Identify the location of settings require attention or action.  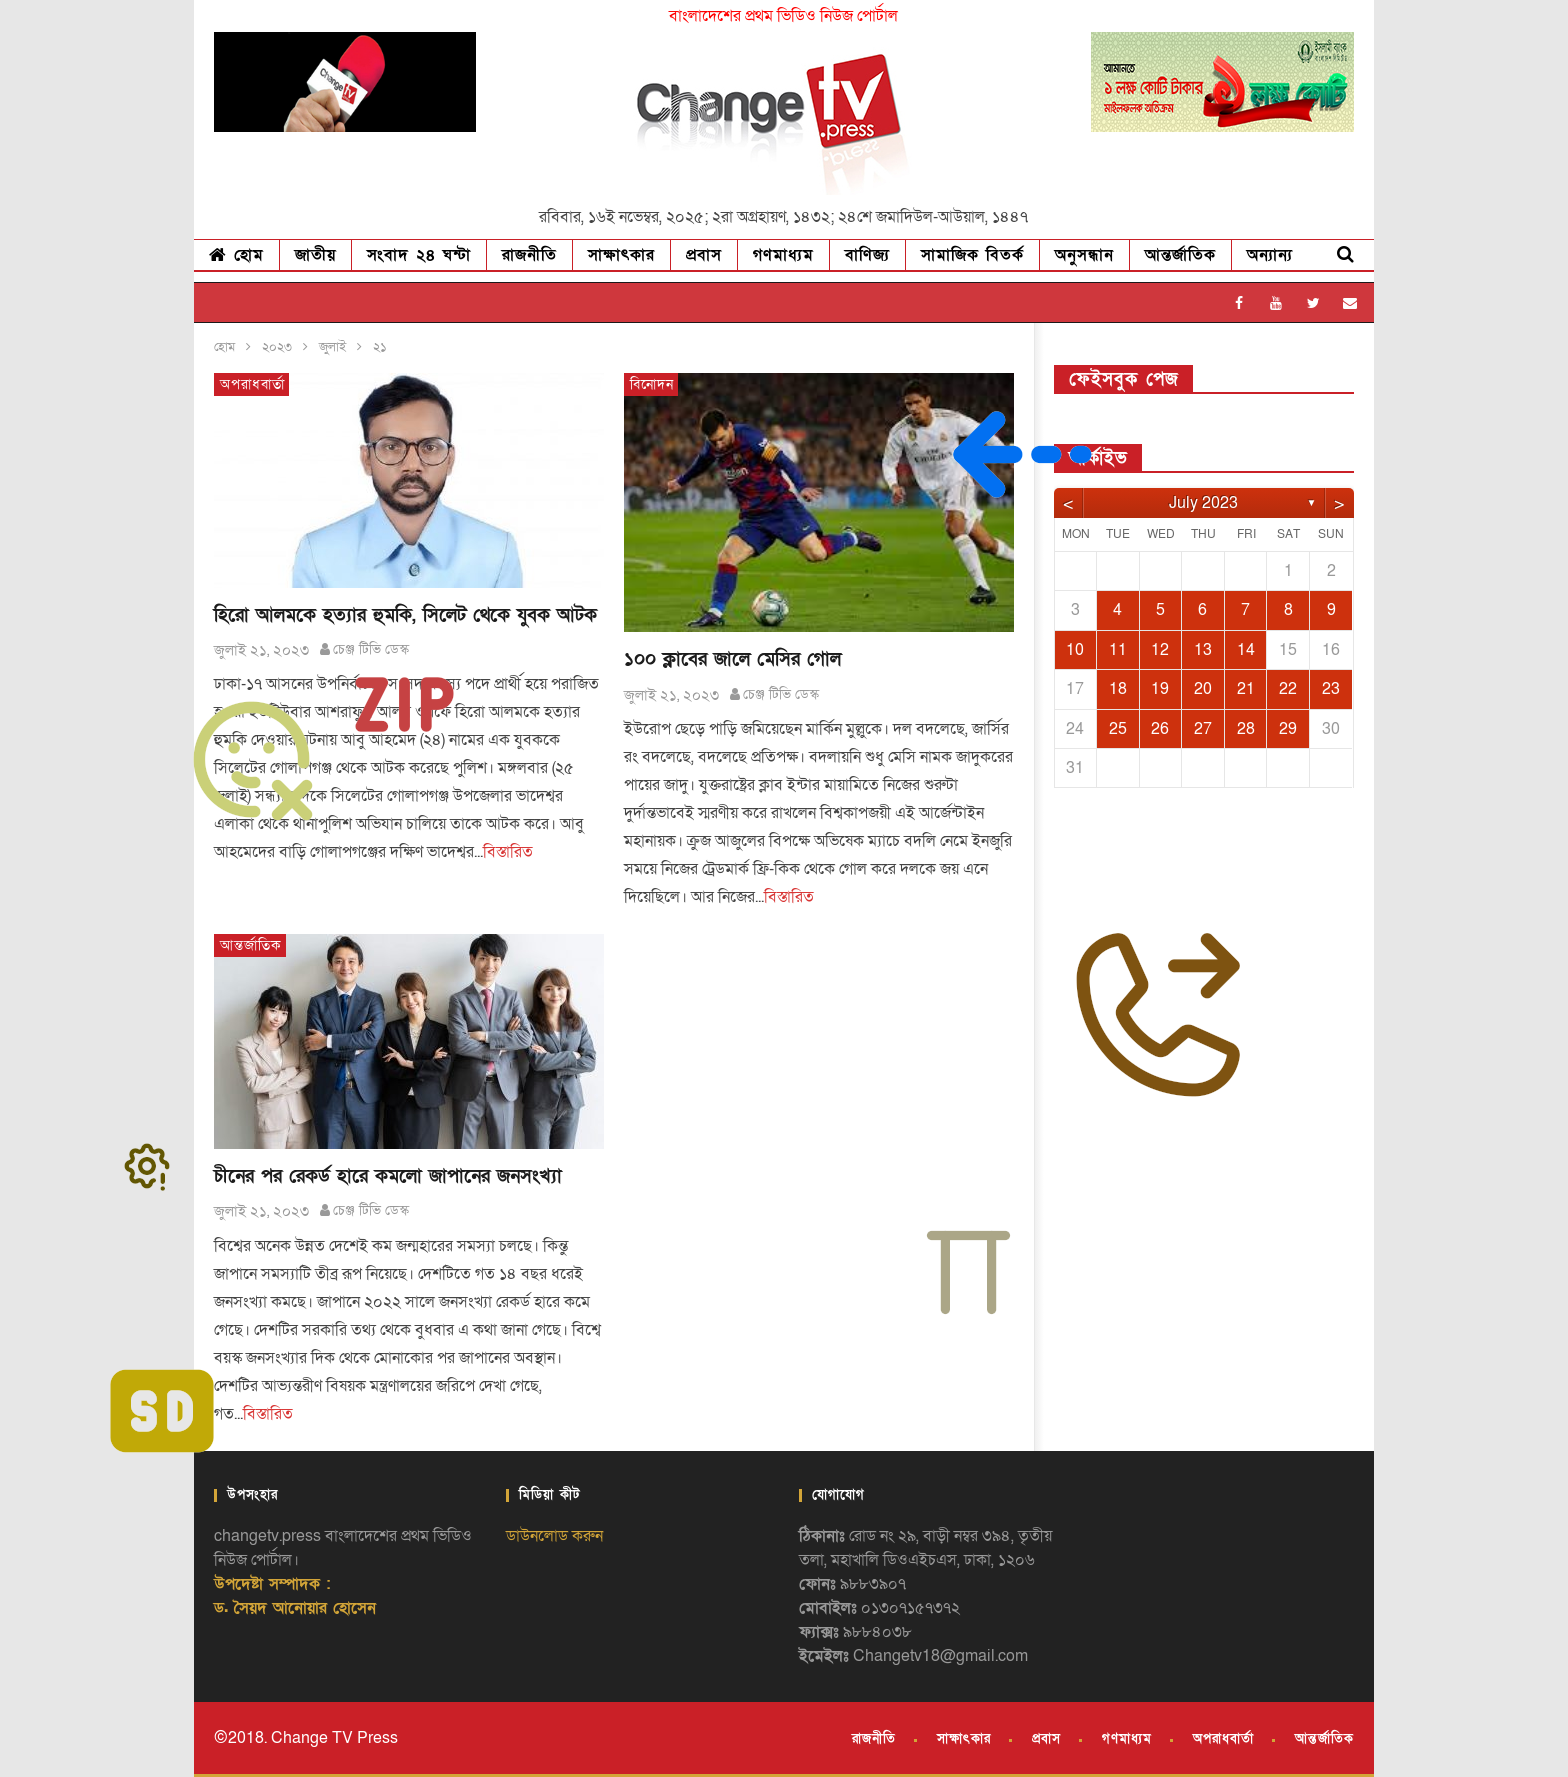
(147, 1166).